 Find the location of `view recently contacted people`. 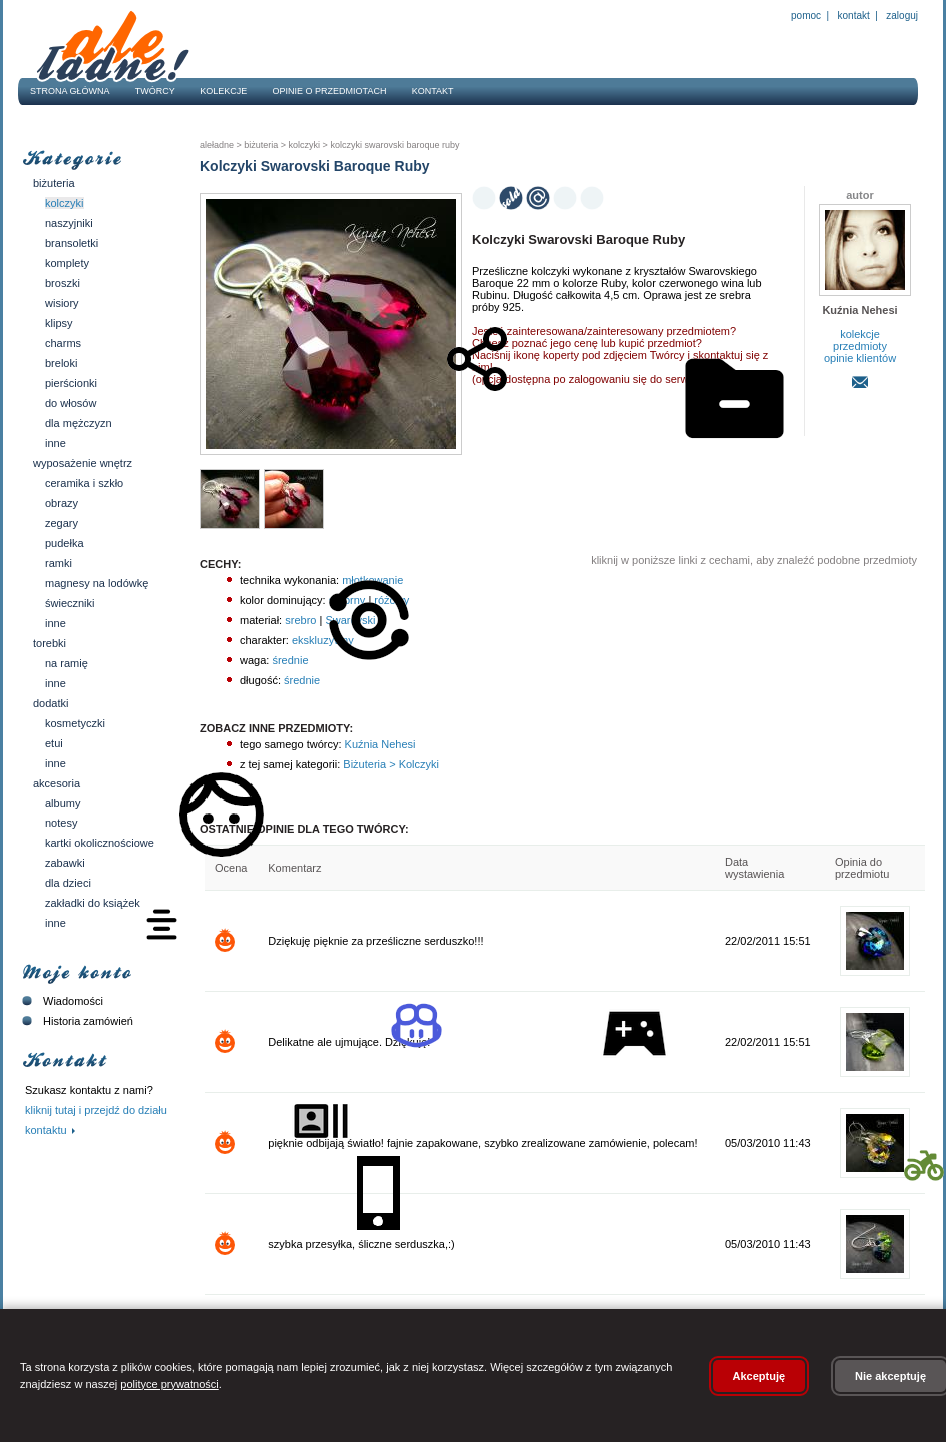

view recently contacted people is located at coordinates (321, 1121).